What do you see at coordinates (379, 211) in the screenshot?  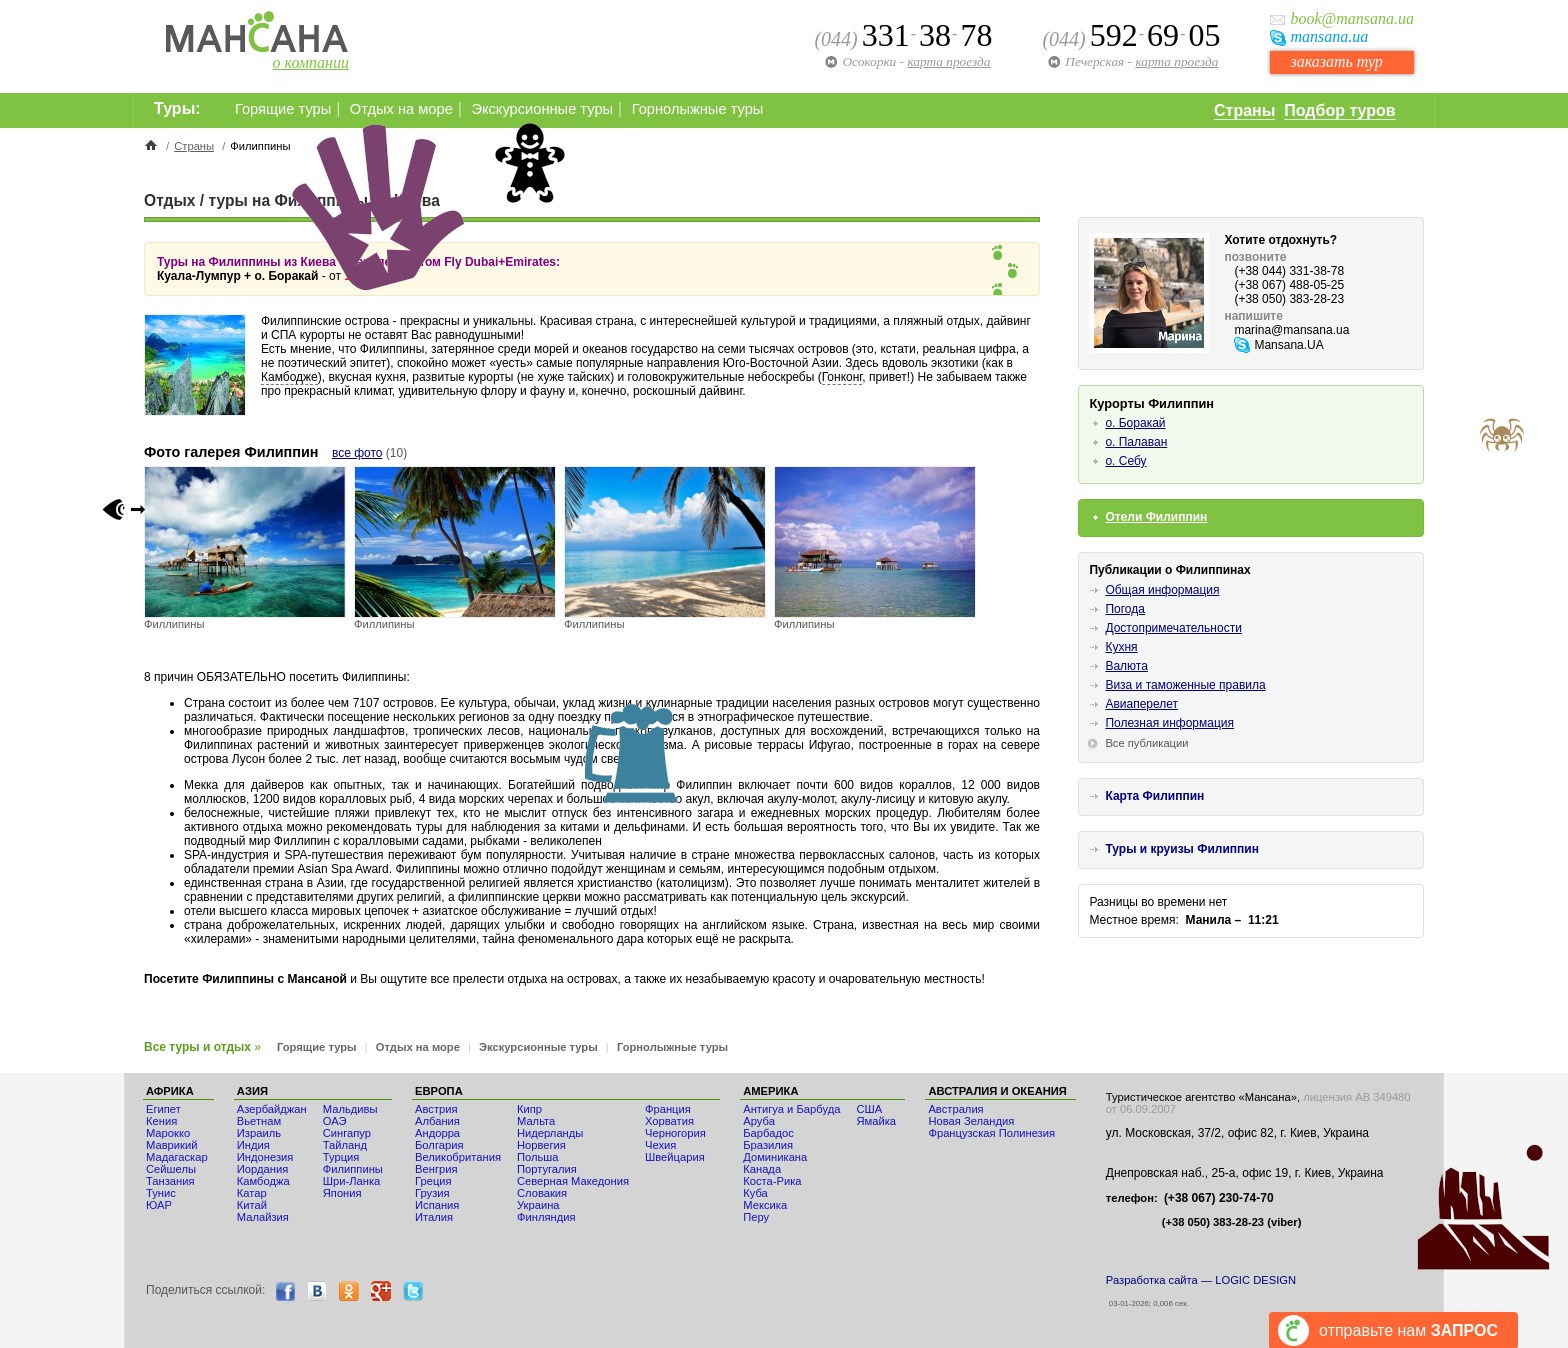 I see `activate magic or special ability` at bounding box center [379, 211].